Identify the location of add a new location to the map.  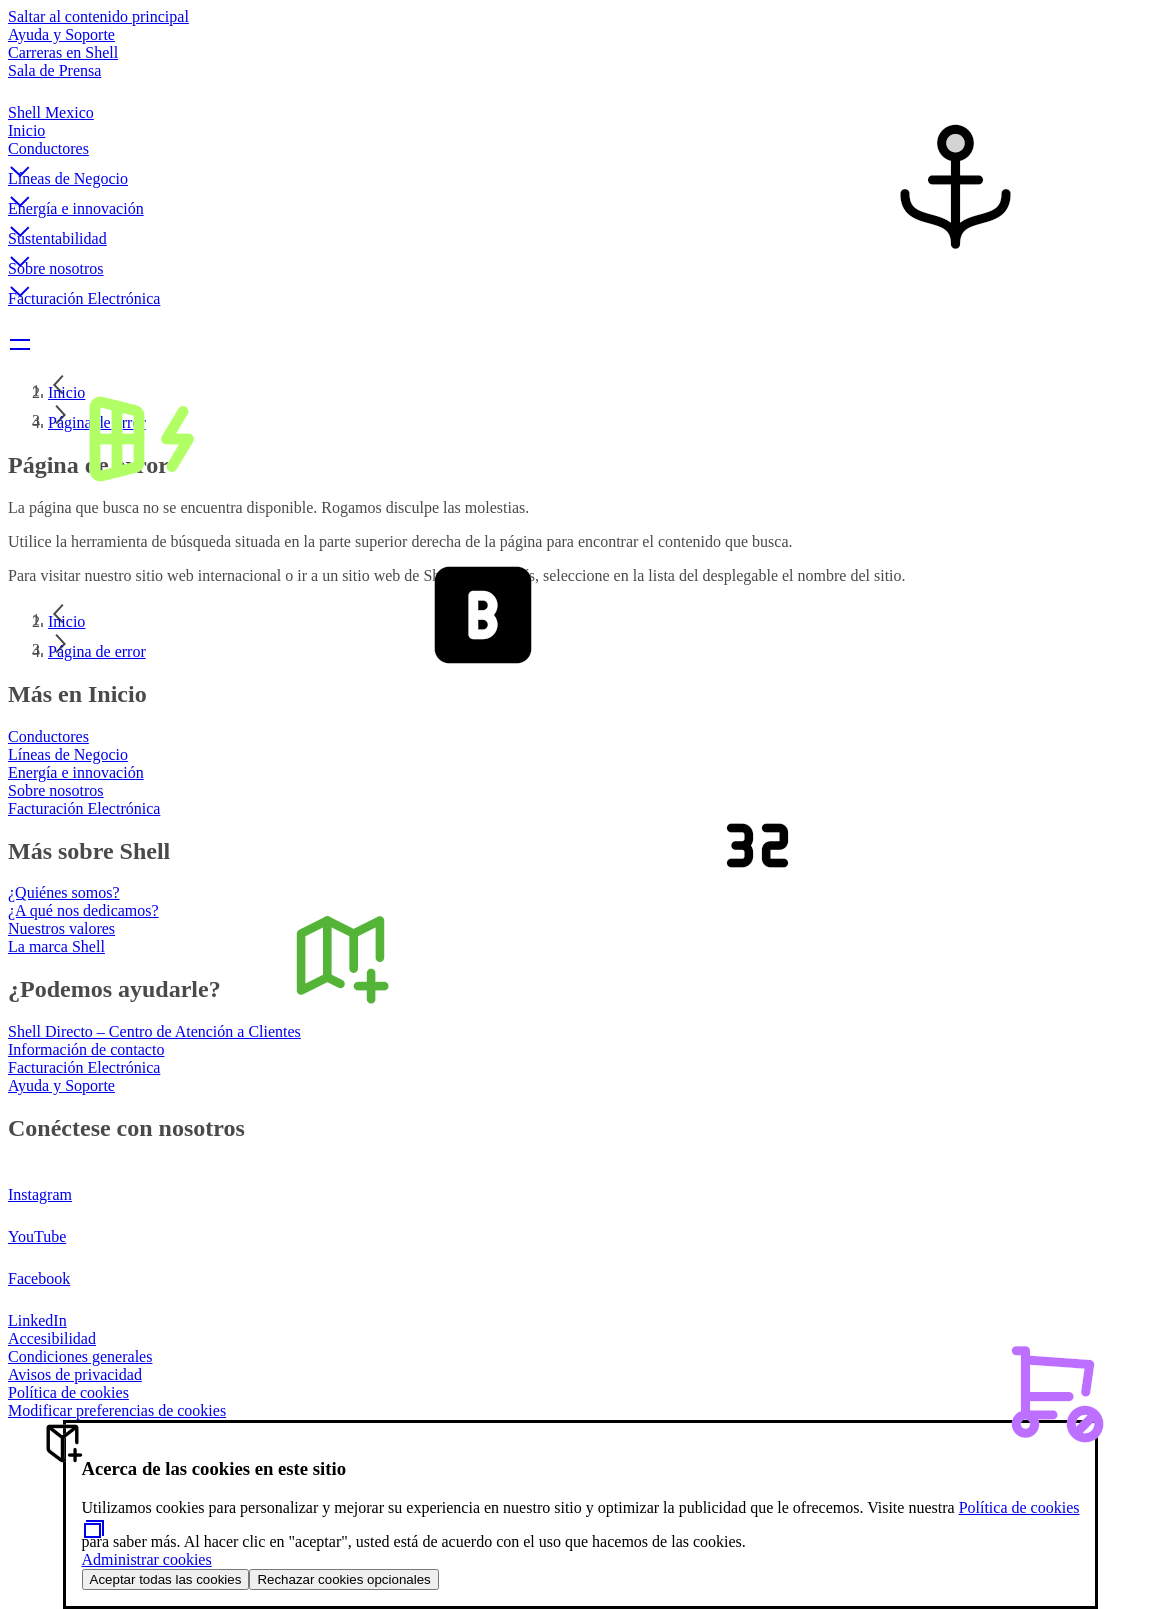
(340, 955).